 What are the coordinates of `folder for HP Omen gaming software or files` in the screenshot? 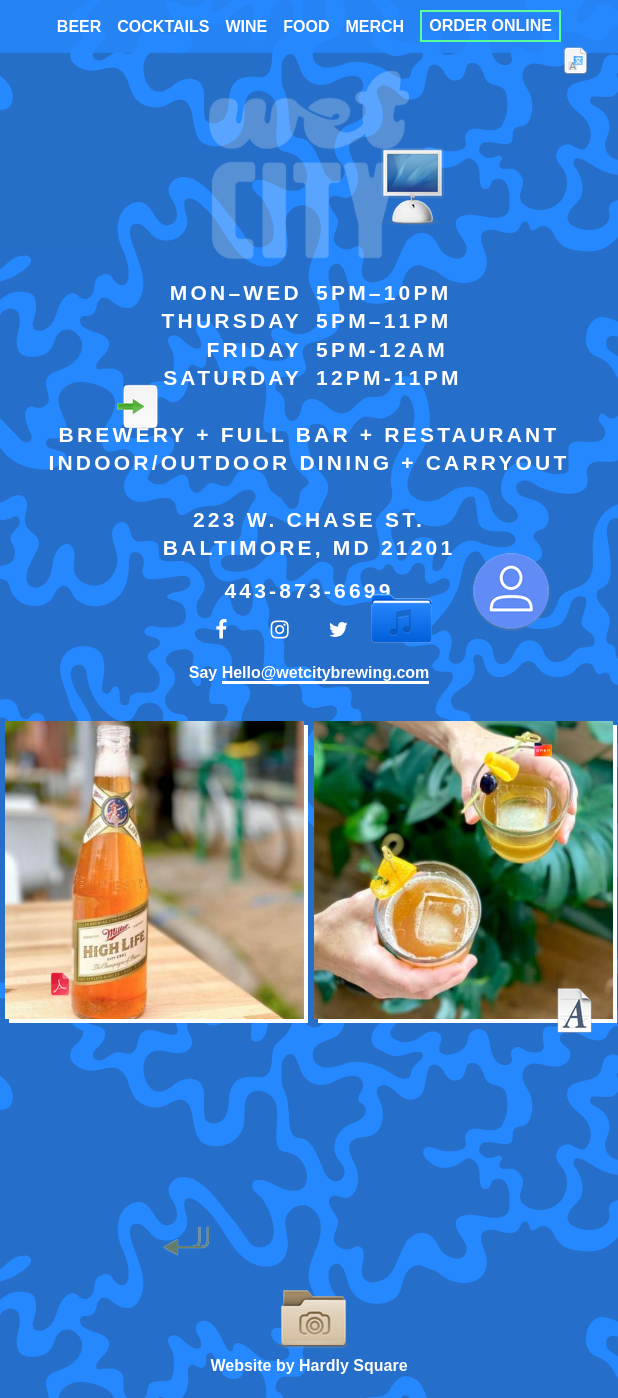 It's located at (543, 750).